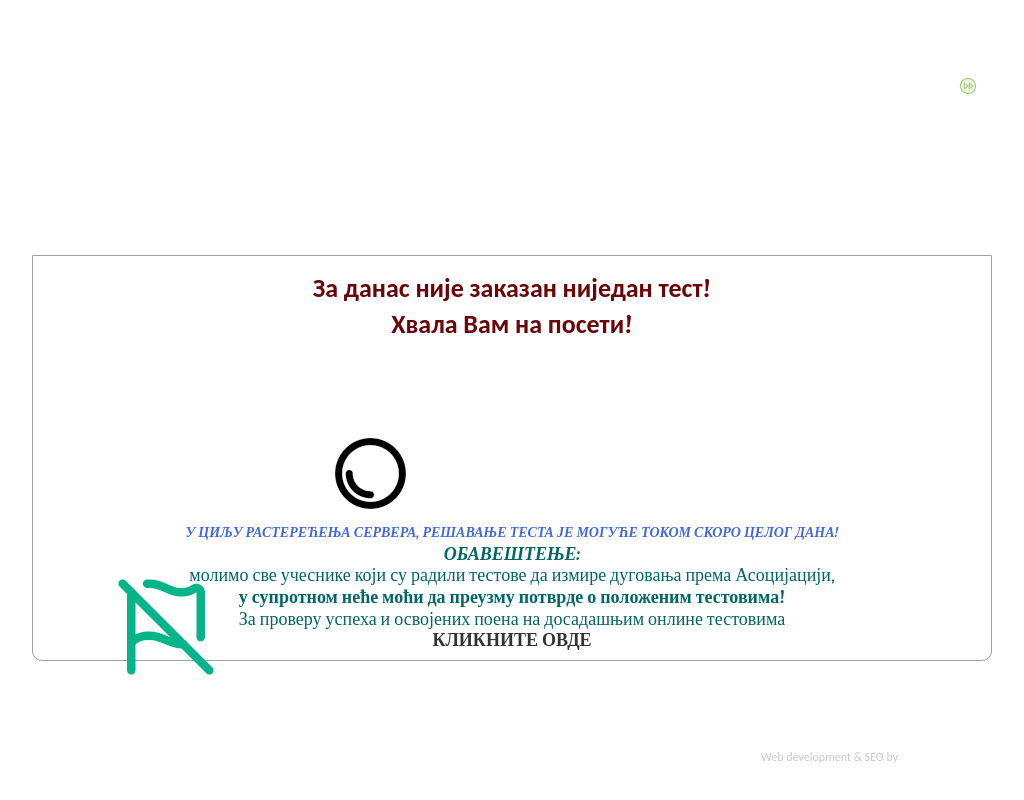 Image resolution: width=1024 pixels, height=800 pixels. I want to click on remove flag or marker, so click(166, 627).